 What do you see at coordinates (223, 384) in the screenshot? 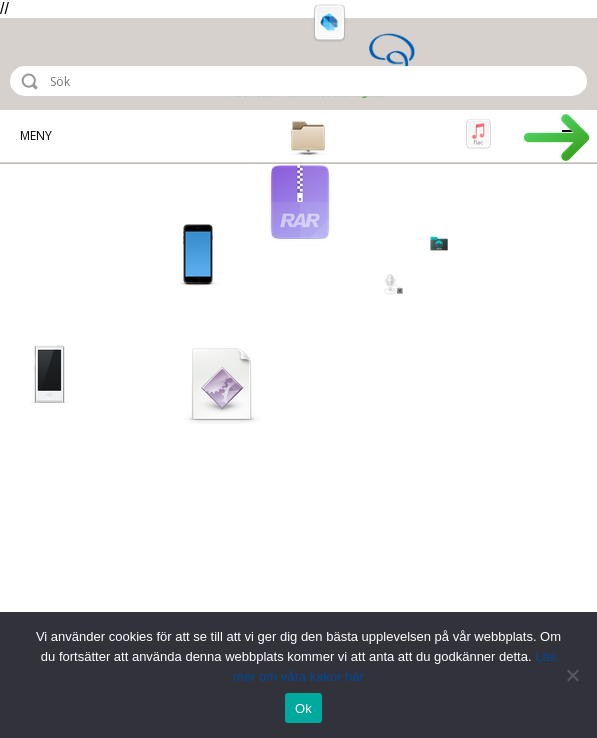
I see `a script or code file` at bounding box center [223, 384].